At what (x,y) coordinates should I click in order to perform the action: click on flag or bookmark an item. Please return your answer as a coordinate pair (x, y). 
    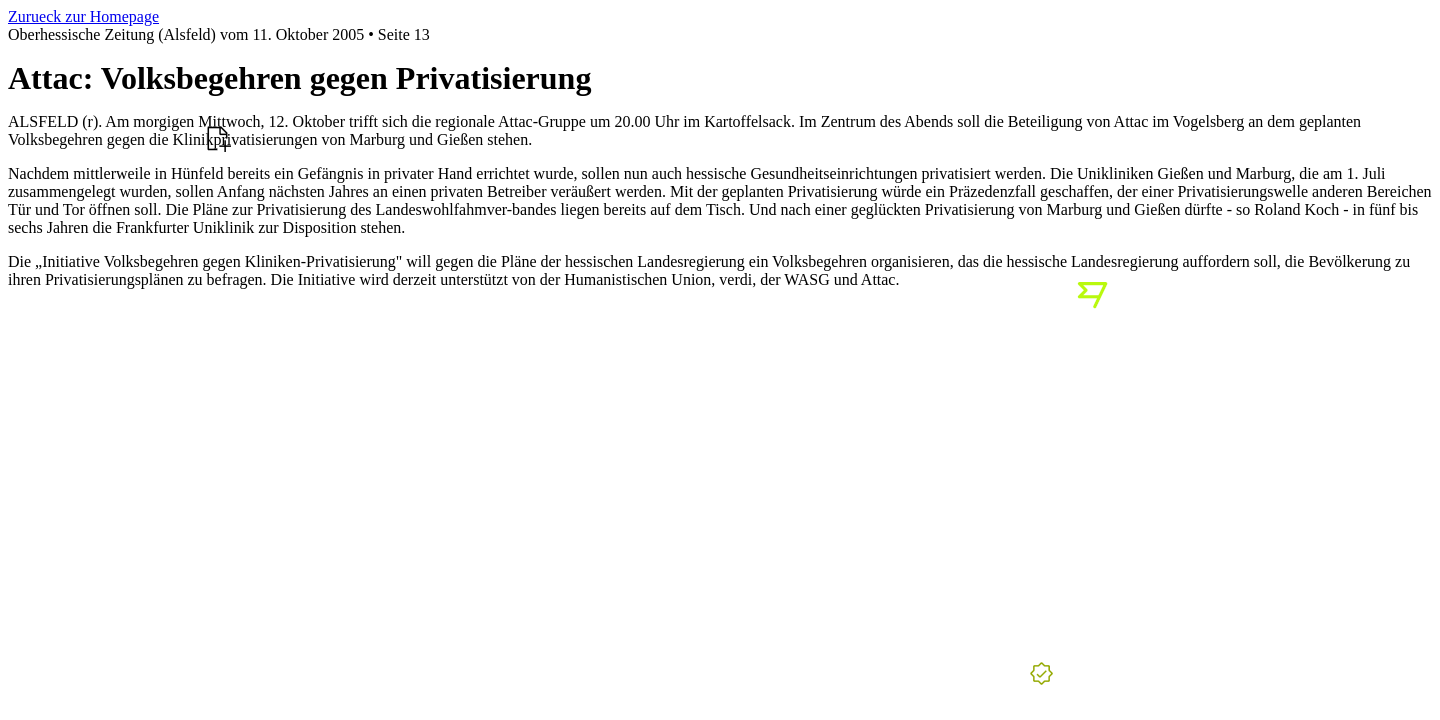
    Looking at the image, I should click on (1091, 293).